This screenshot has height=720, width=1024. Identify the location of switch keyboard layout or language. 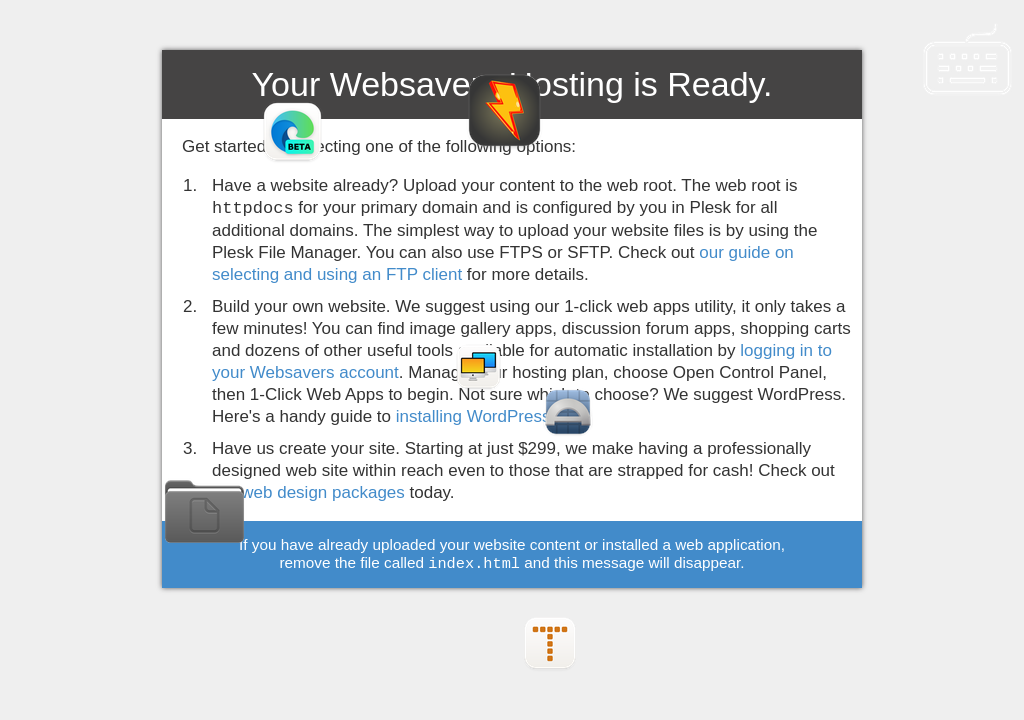
(967, 59).